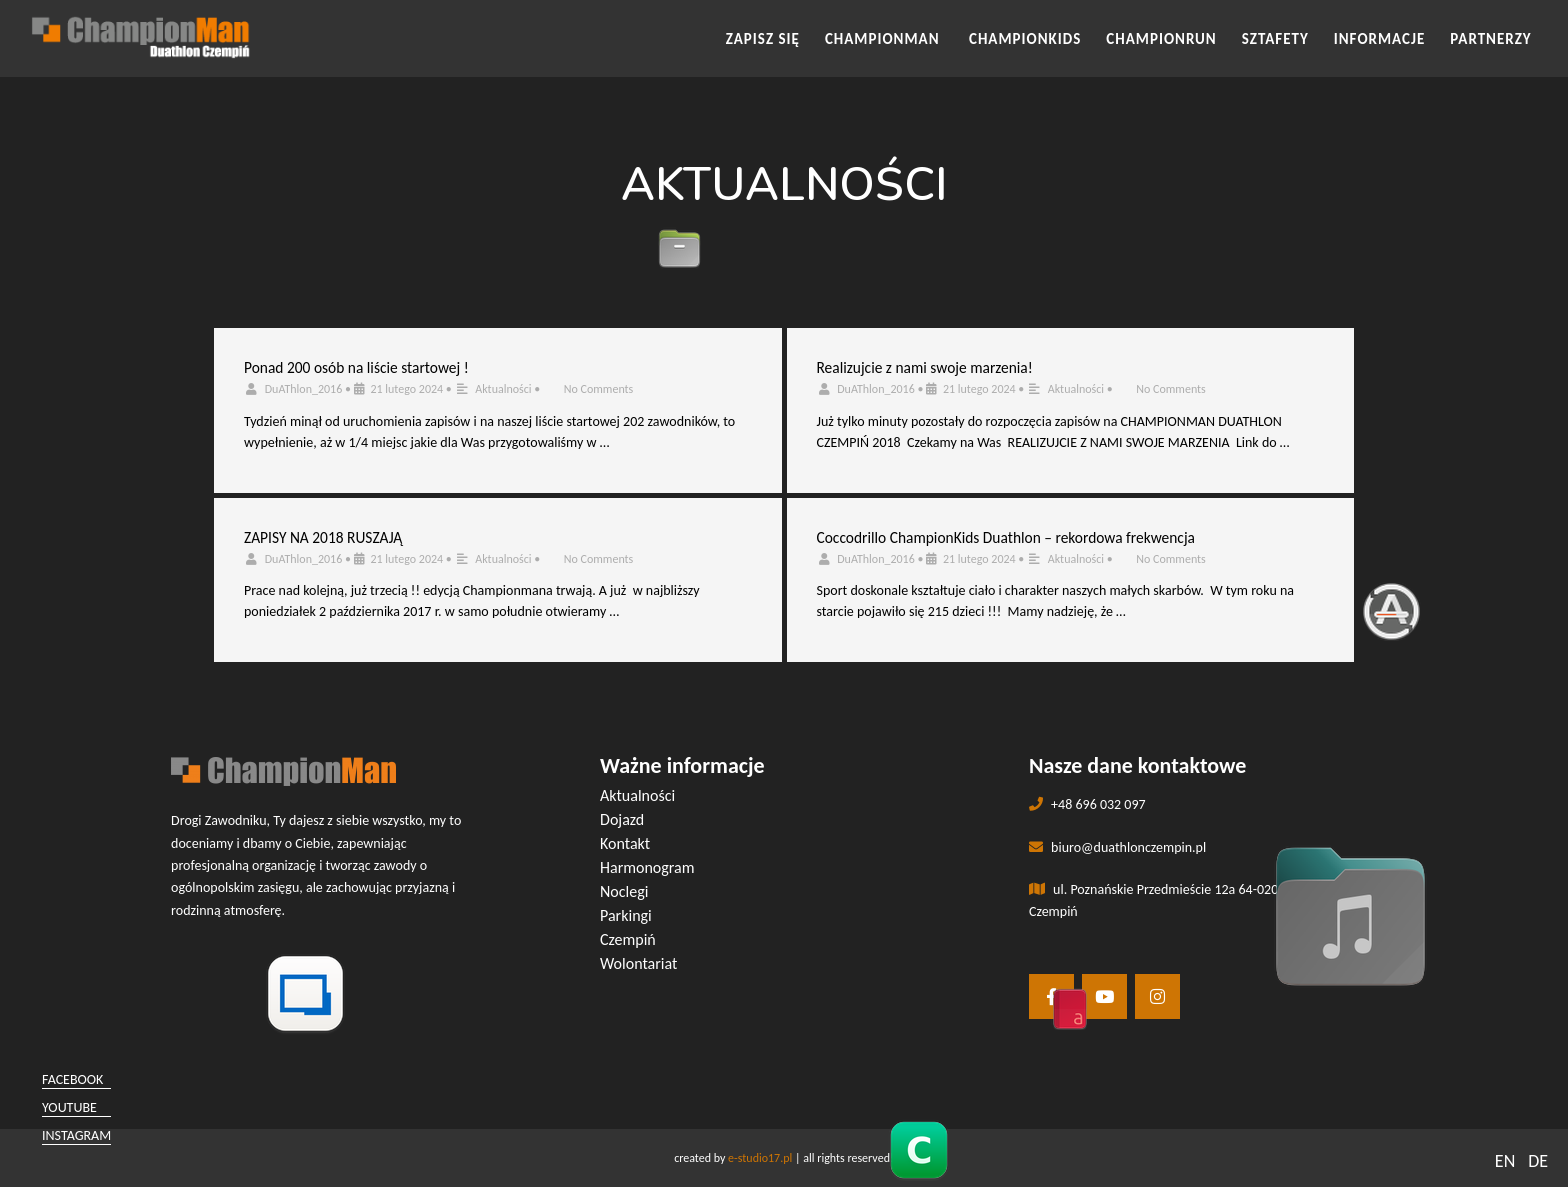 The height and width of the screenshot is (1187, 1568). Describe the element at coordinates (1391, 611) in the screenshot. I see `open the software update manager` at that location.